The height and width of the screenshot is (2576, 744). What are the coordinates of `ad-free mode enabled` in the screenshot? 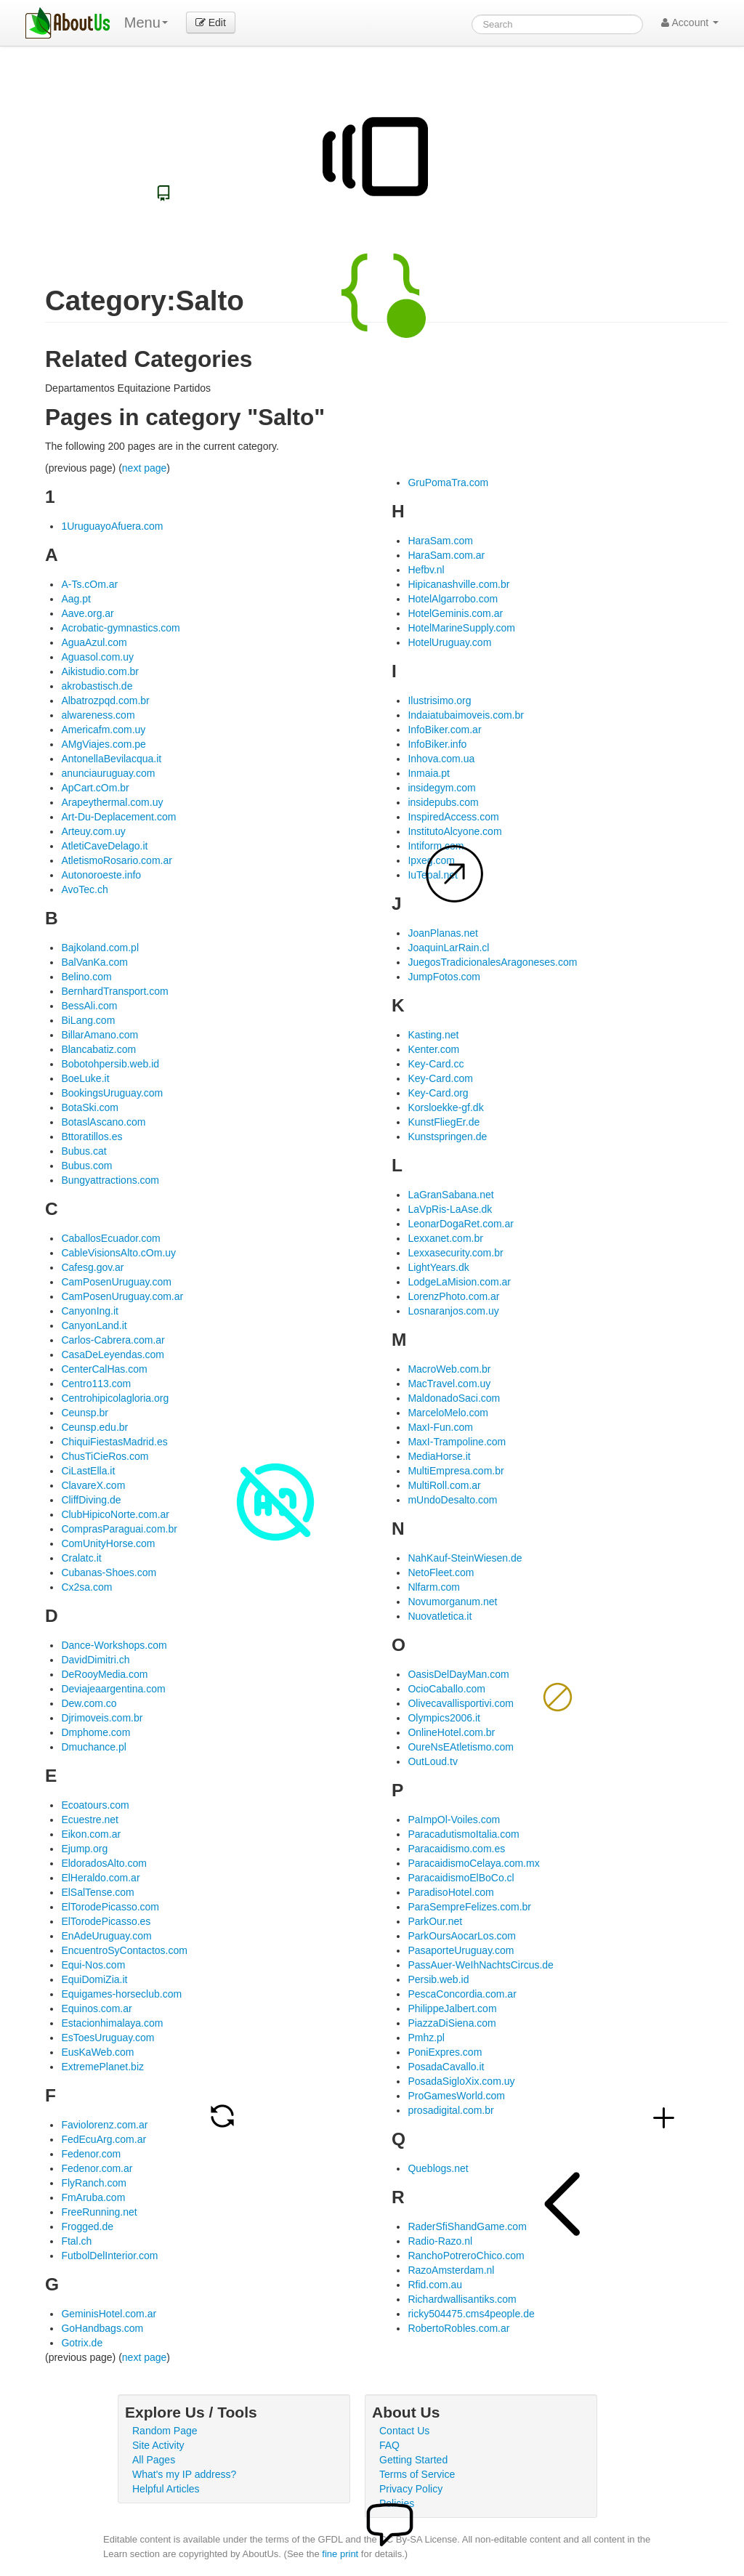 It's located at (275, 1502).